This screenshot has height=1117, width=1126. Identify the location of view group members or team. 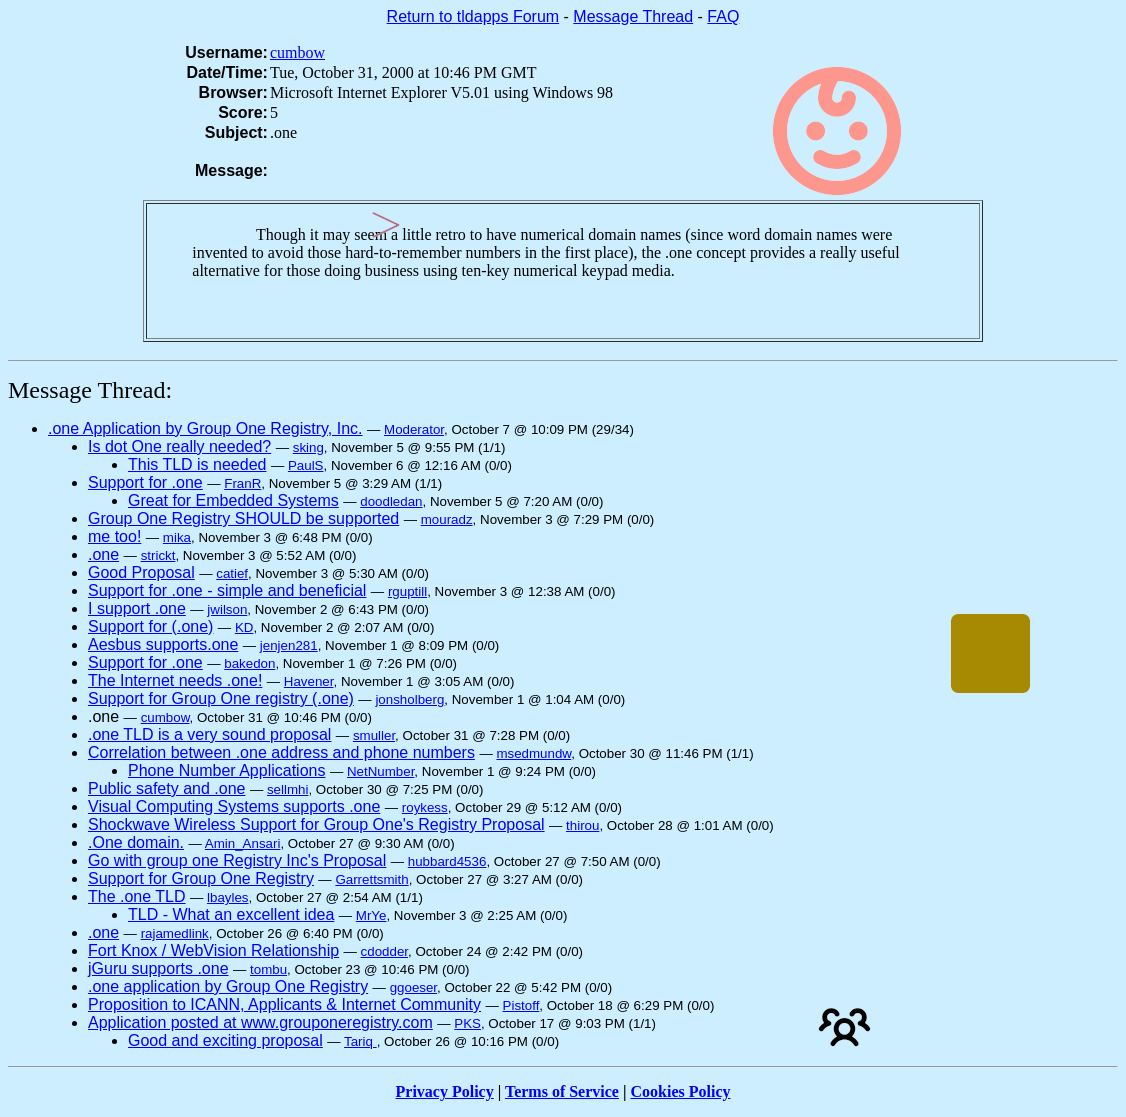
(844, 1025).